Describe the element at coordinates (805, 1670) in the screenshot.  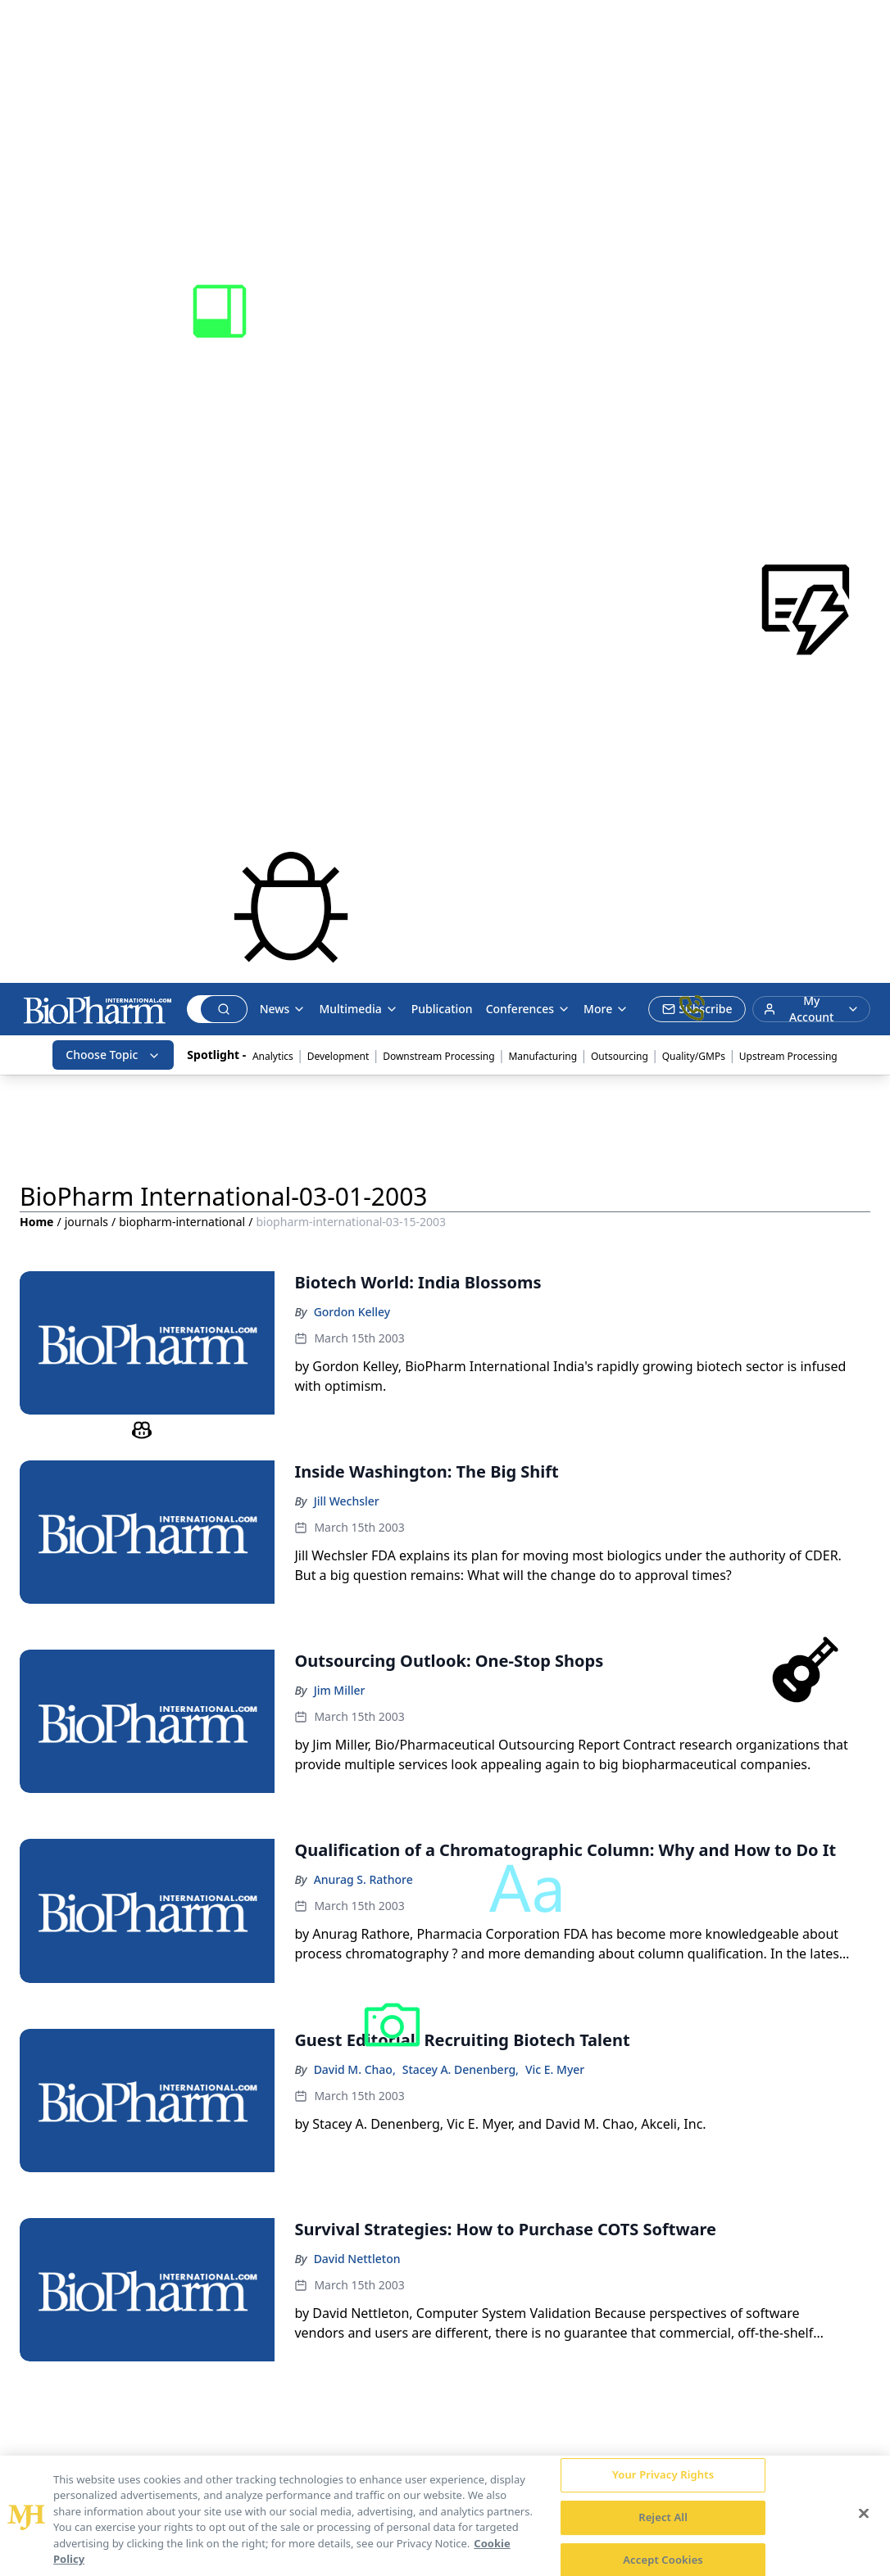
I see `access music or instrument tools` at that location.